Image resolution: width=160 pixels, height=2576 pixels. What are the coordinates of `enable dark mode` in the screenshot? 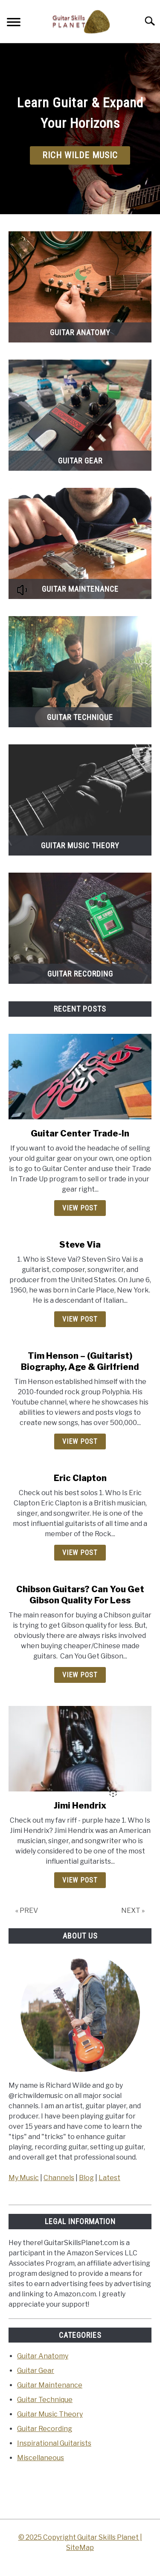 It's located at (81, 274).